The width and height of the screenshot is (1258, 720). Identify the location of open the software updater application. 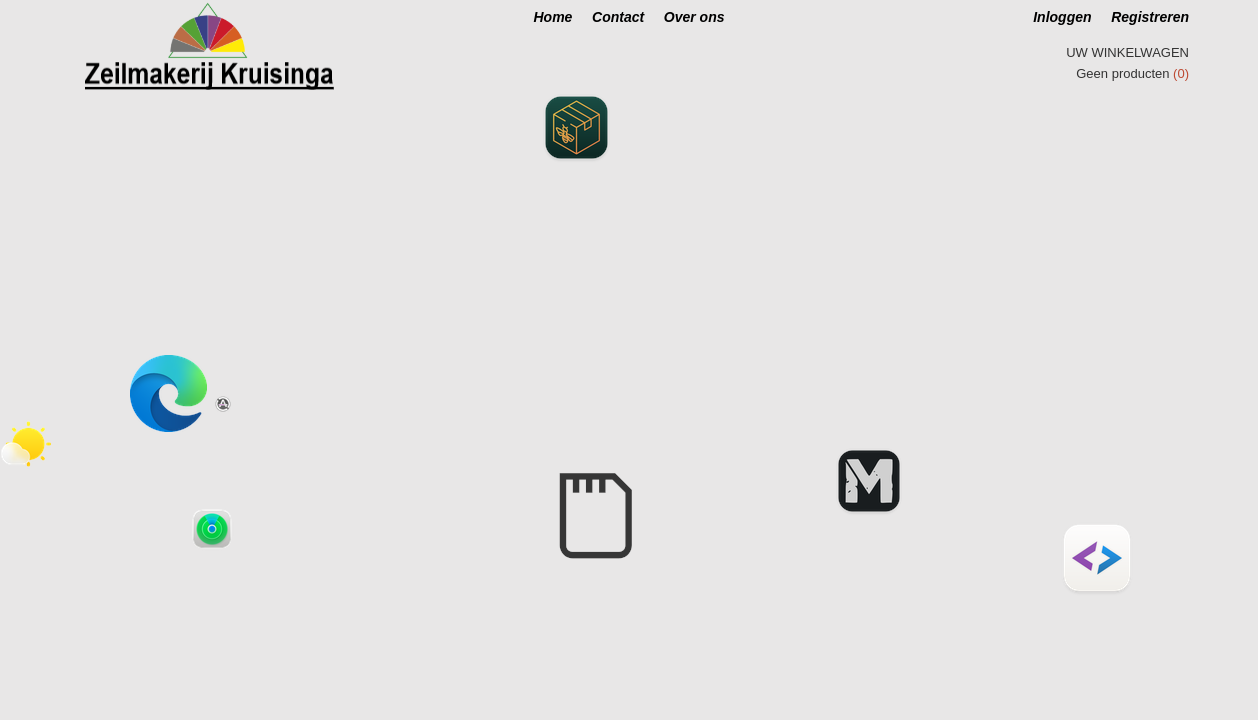
(223, 404).